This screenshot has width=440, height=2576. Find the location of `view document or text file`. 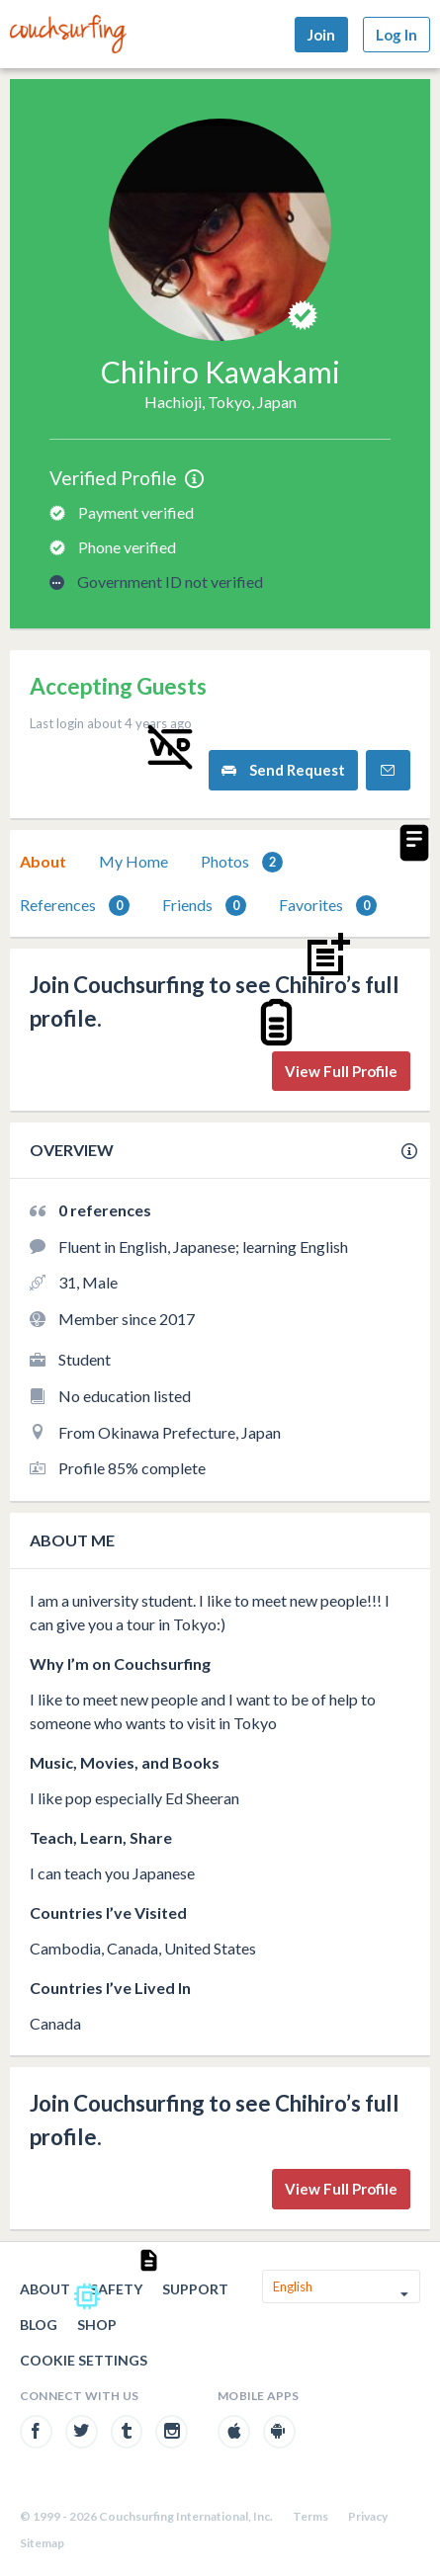

view document or text file is located at coordinates (148, 2260).